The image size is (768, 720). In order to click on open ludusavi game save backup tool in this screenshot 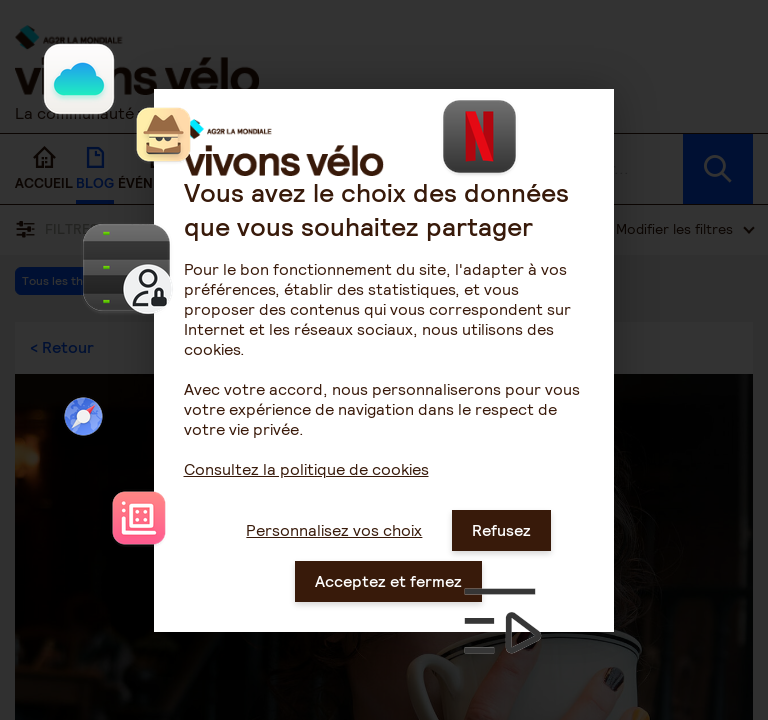, I will do `click(139, 518)`.